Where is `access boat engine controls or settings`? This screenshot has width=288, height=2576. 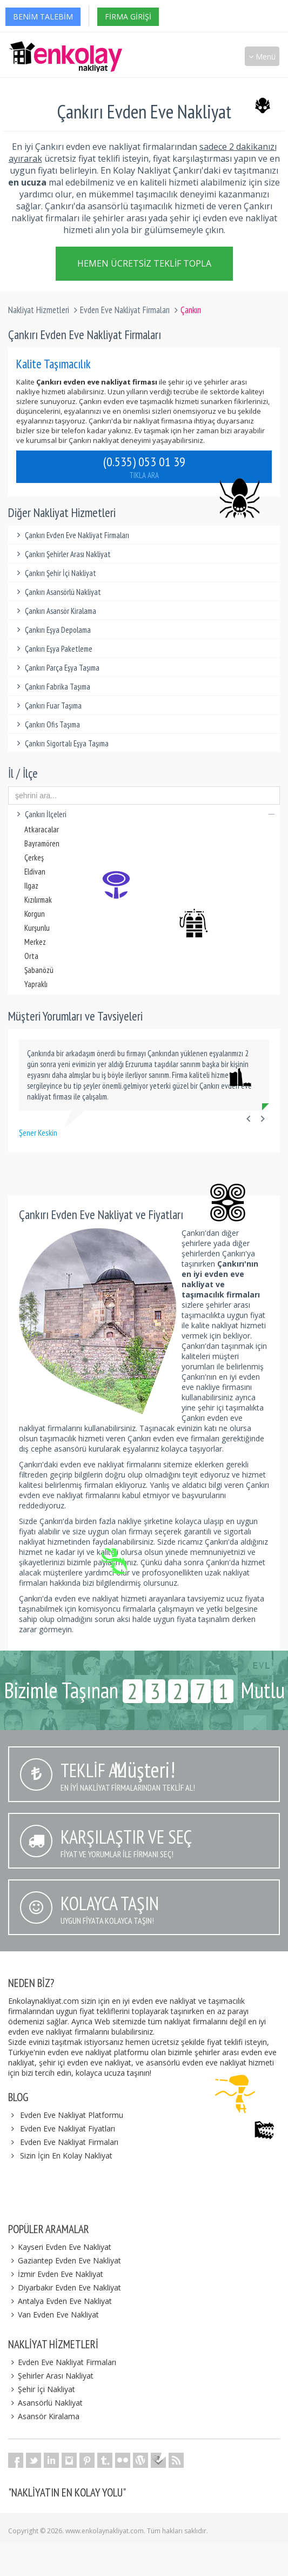 access boat engine controls or settings is located at coordinates (235, 2094).